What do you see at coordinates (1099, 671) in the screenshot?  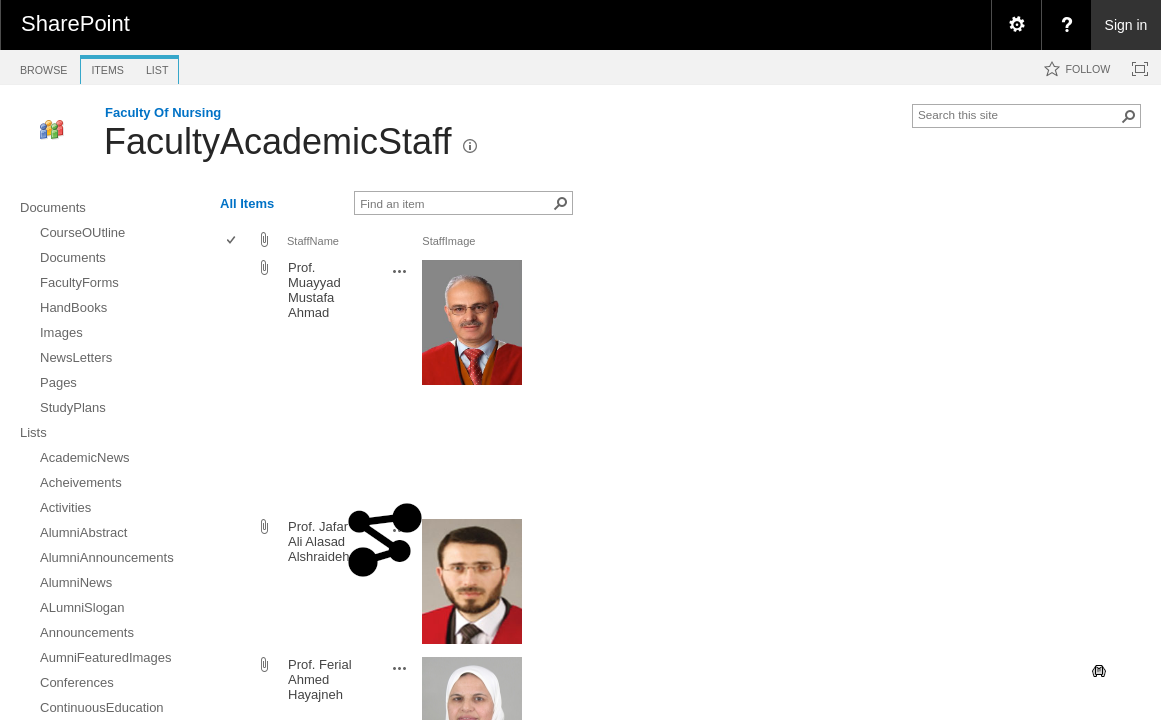 I see `browse clothing or apparel items` at bounding box center [1099, 671].